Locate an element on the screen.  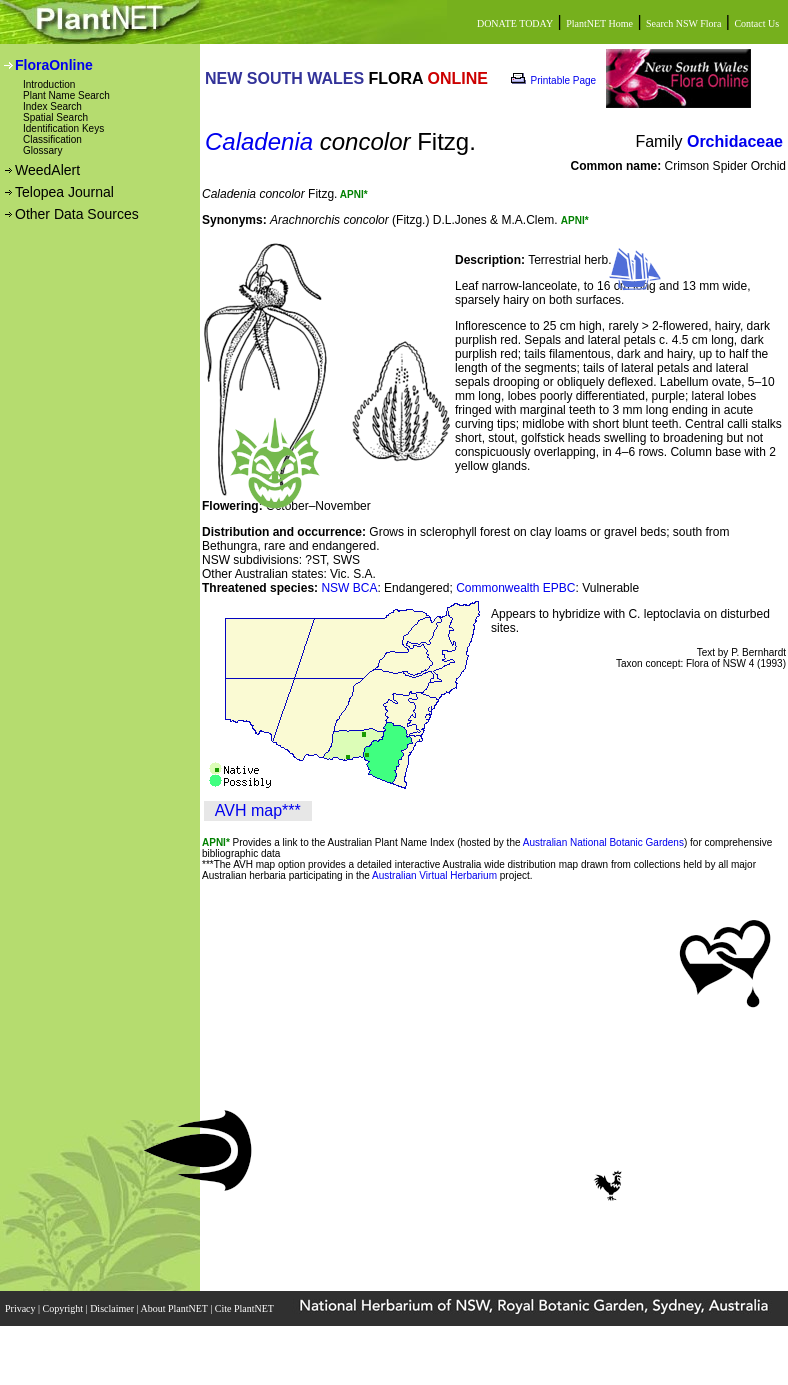
encounter a fish monster enemy is located at coordinates (275, 463).